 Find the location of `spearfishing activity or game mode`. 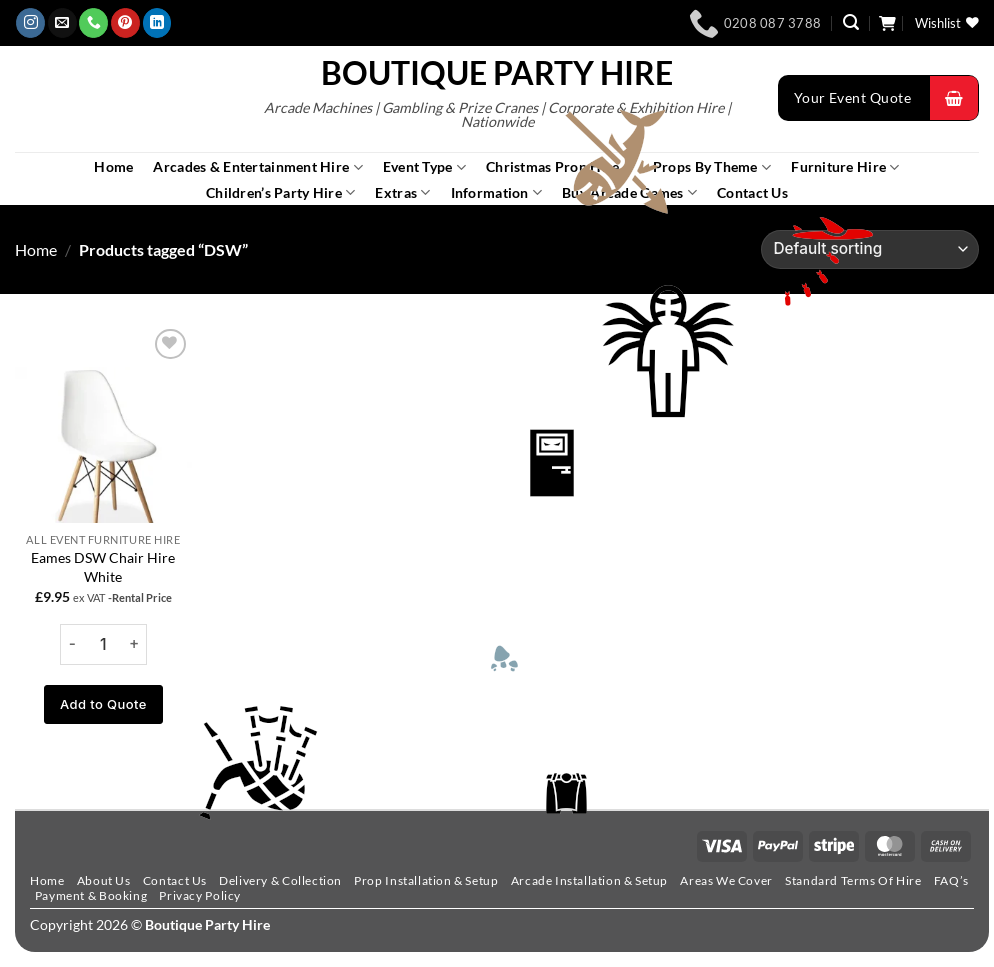

spearfishing activity or game mode is located at coordinates (616, 161).